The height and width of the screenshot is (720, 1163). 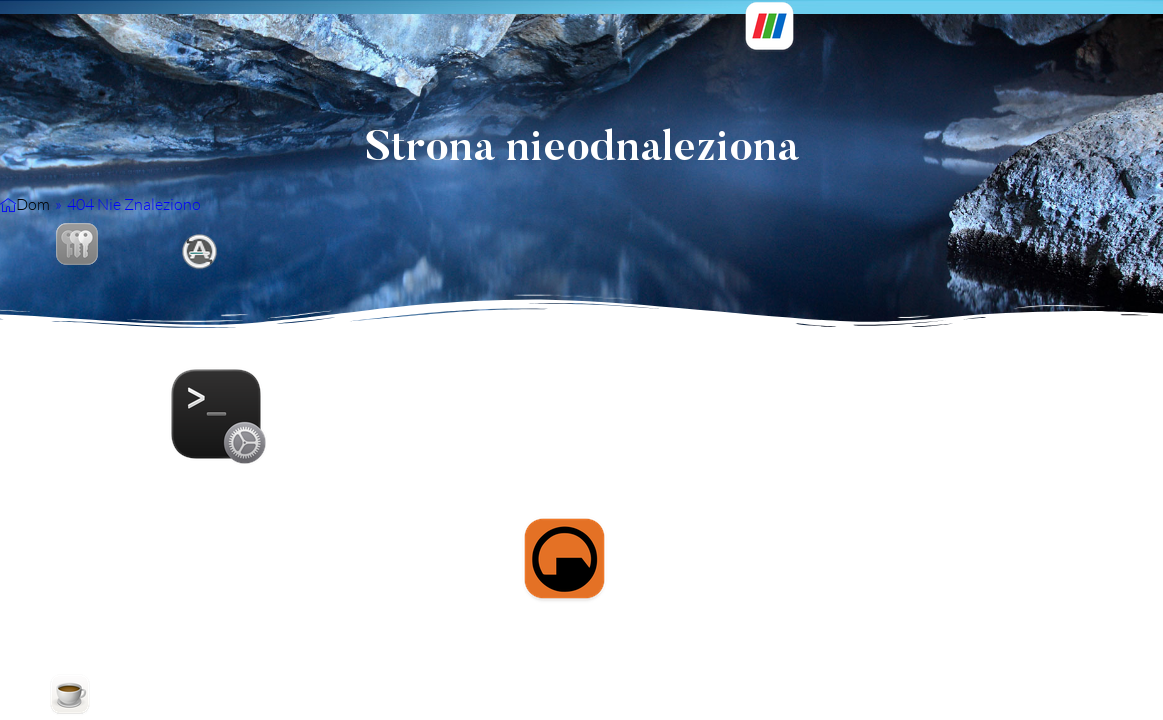 What do you see at coordinates (199, 251) in the screenshot?
I see `check for available software updates` at bounding box center [199, 251].